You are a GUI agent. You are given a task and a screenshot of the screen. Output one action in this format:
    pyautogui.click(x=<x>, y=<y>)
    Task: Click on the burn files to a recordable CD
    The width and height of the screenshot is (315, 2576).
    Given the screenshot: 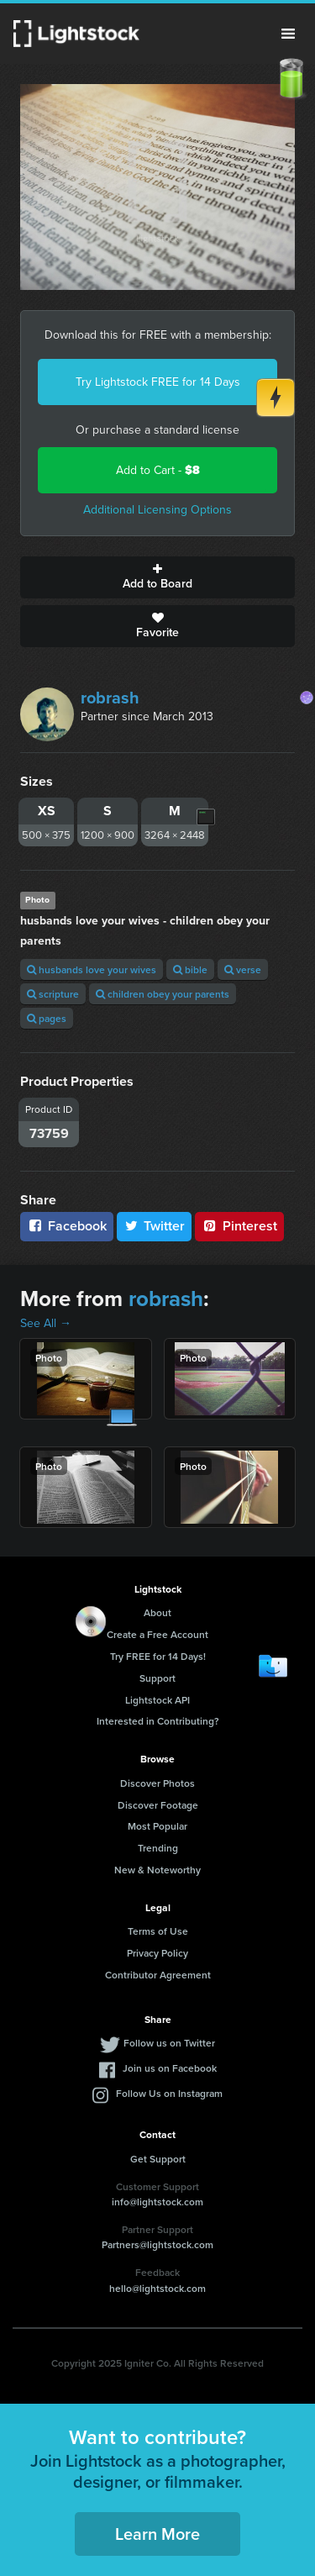 What is the action you would take?
    pyautogui.click(x=91, y=1622)
    